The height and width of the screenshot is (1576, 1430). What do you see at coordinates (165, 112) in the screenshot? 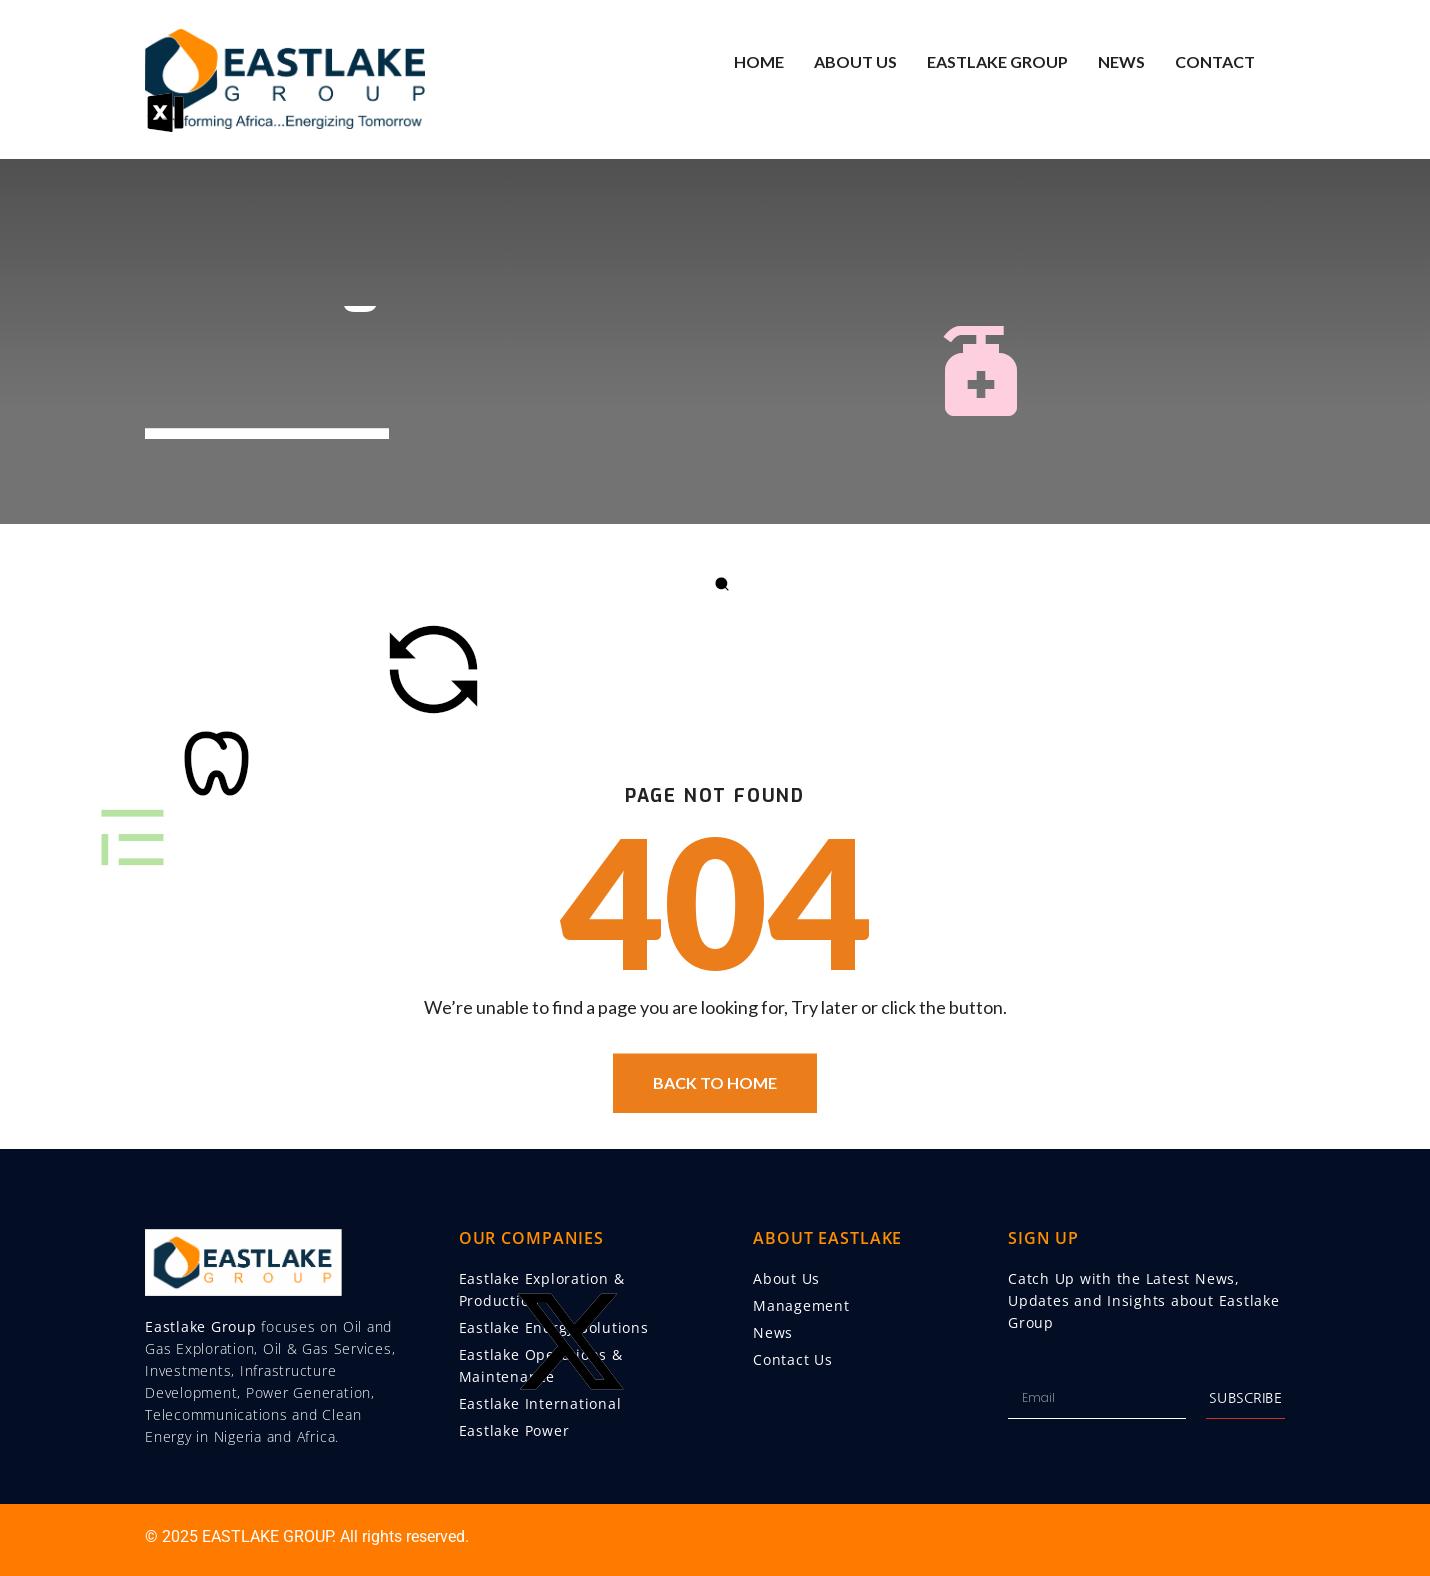
I see `open or view an Excel spreadsheet file` at bounding box center [165, 112].